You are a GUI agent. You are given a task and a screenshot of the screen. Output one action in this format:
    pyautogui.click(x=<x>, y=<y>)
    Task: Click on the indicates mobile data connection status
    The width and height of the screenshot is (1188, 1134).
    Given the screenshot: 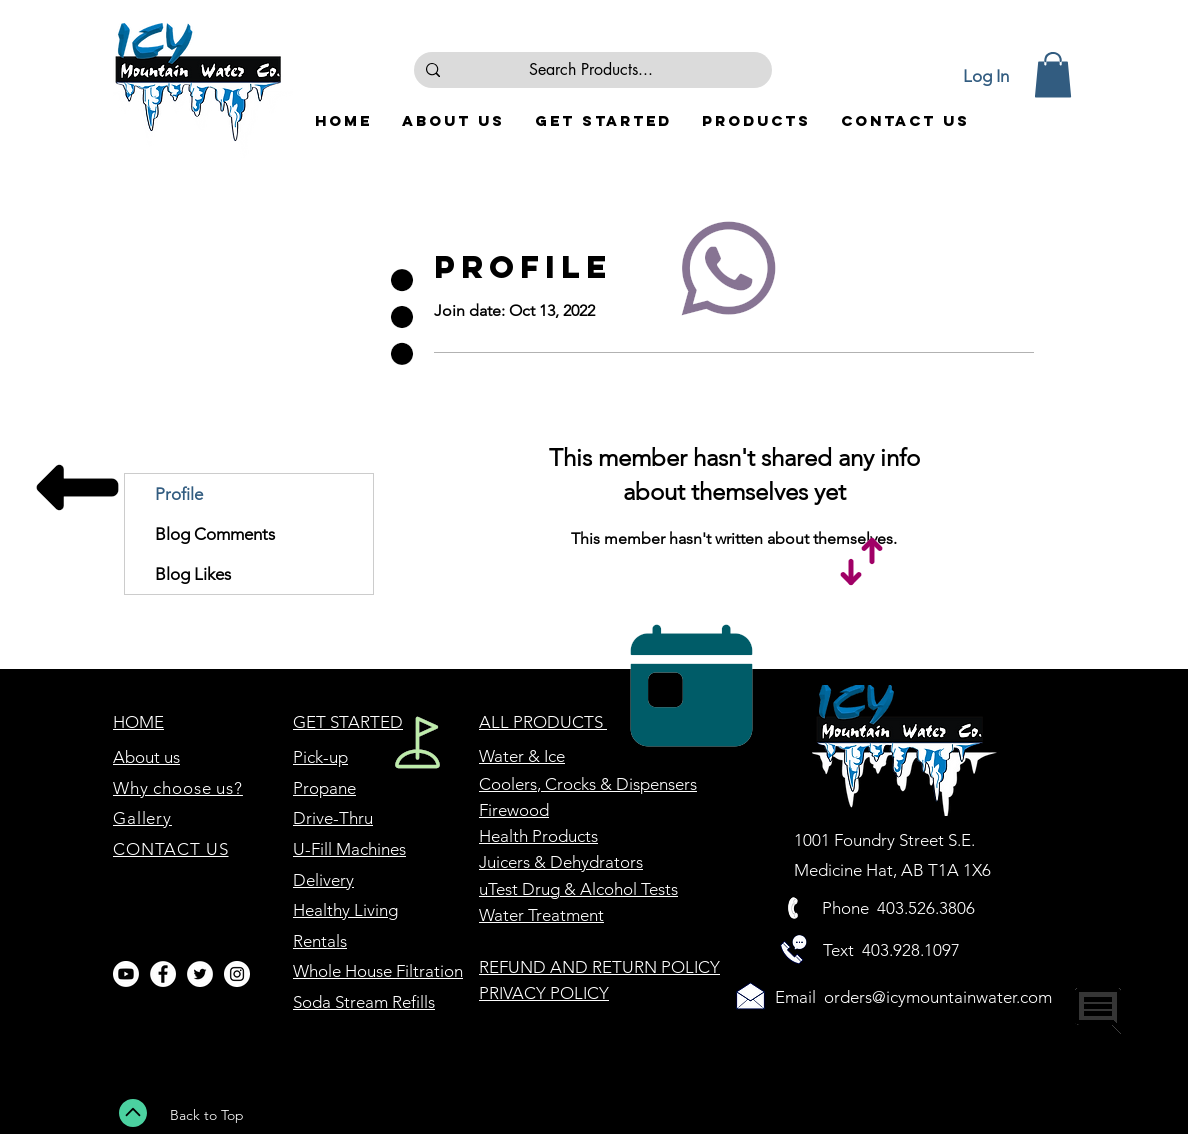 What is the action you would take?
    pyautogui.click(x=861, y=561)
    